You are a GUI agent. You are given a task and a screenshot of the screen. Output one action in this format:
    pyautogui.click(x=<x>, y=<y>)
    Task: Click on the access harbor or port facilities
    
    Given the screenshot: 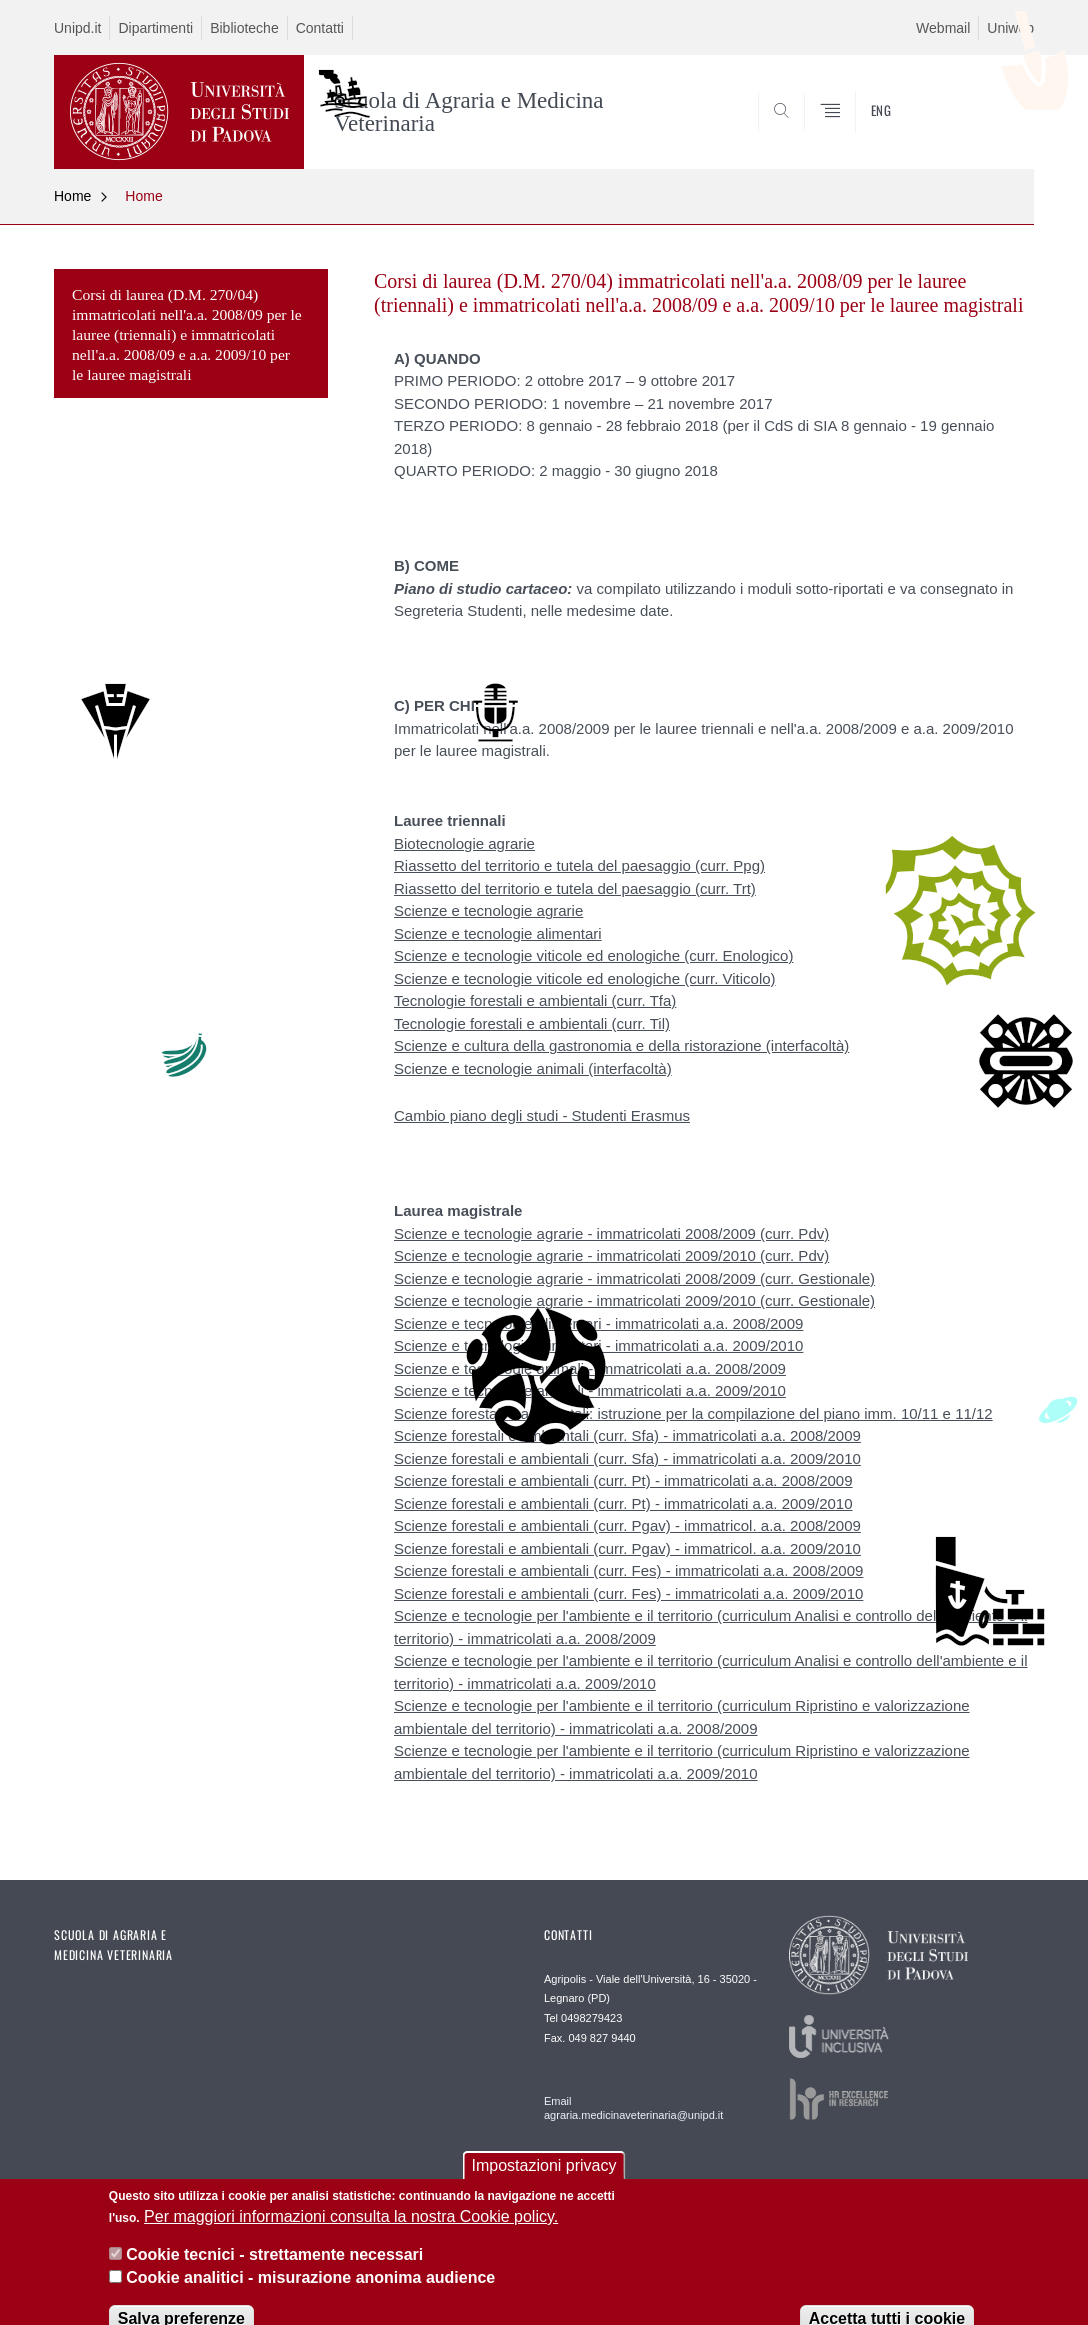 What is the action you would take?
    pyautogui.click(x=991, y=1592)
    